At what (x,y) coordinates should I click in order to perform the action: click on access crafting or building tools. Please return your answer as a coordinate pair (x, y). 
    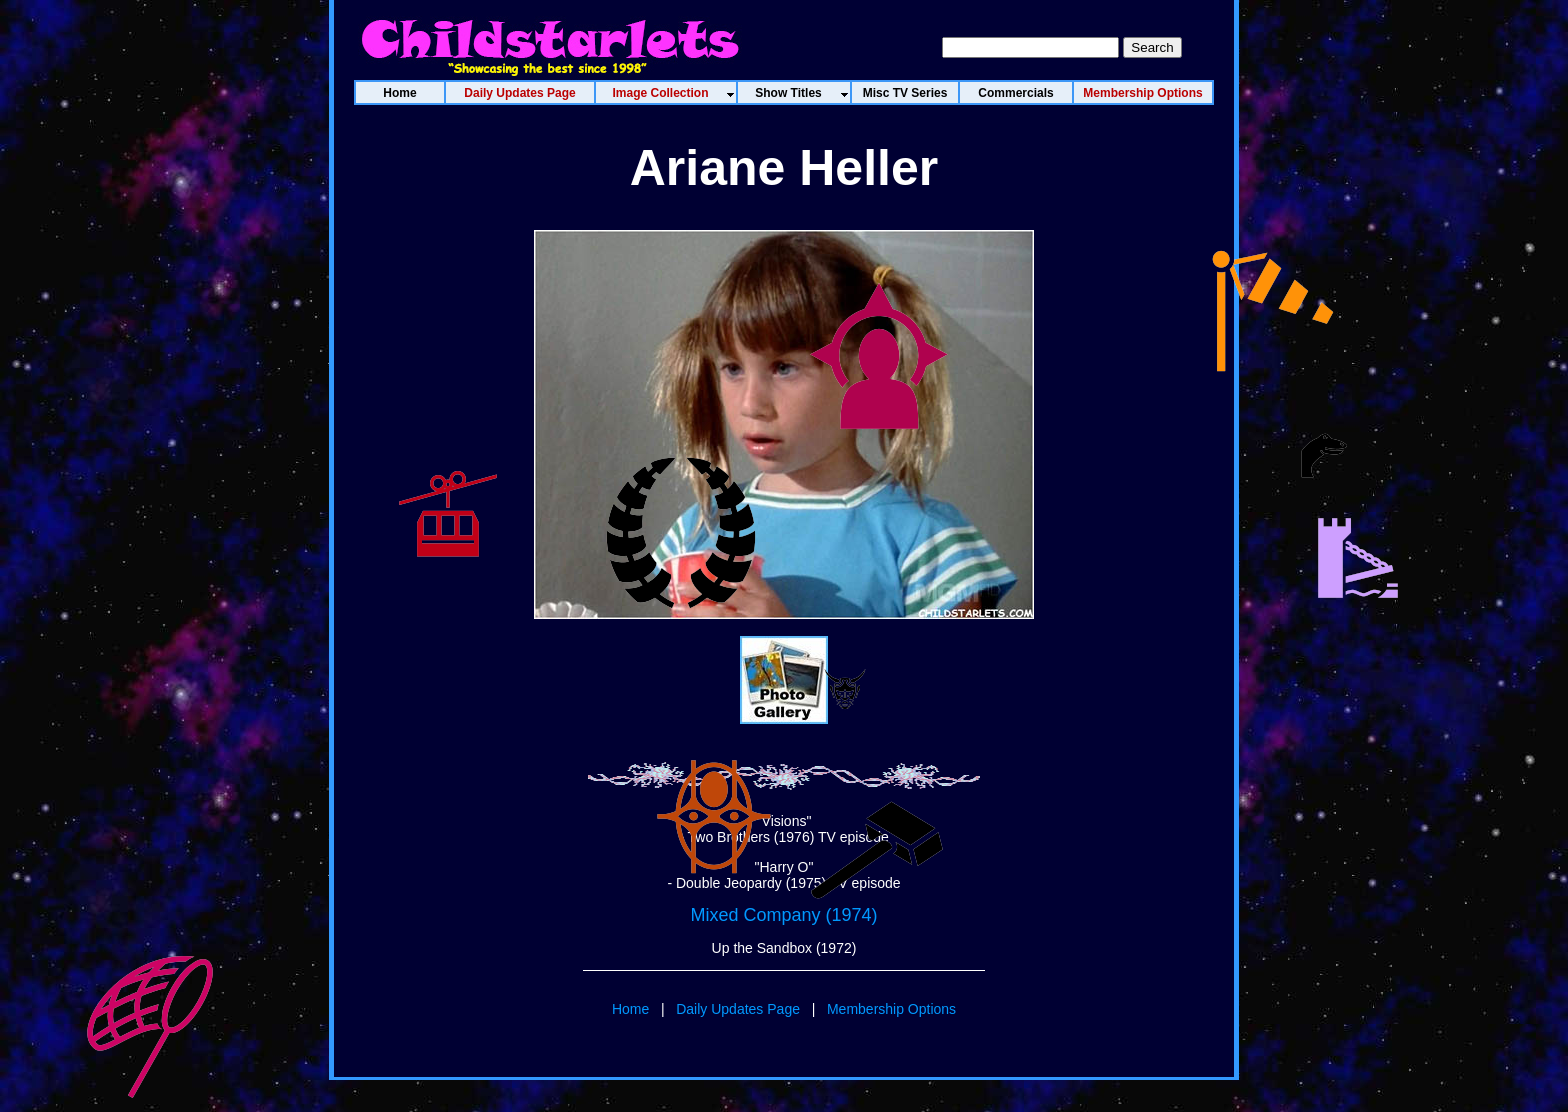
    Looking at the image, I should click on (877, 850).